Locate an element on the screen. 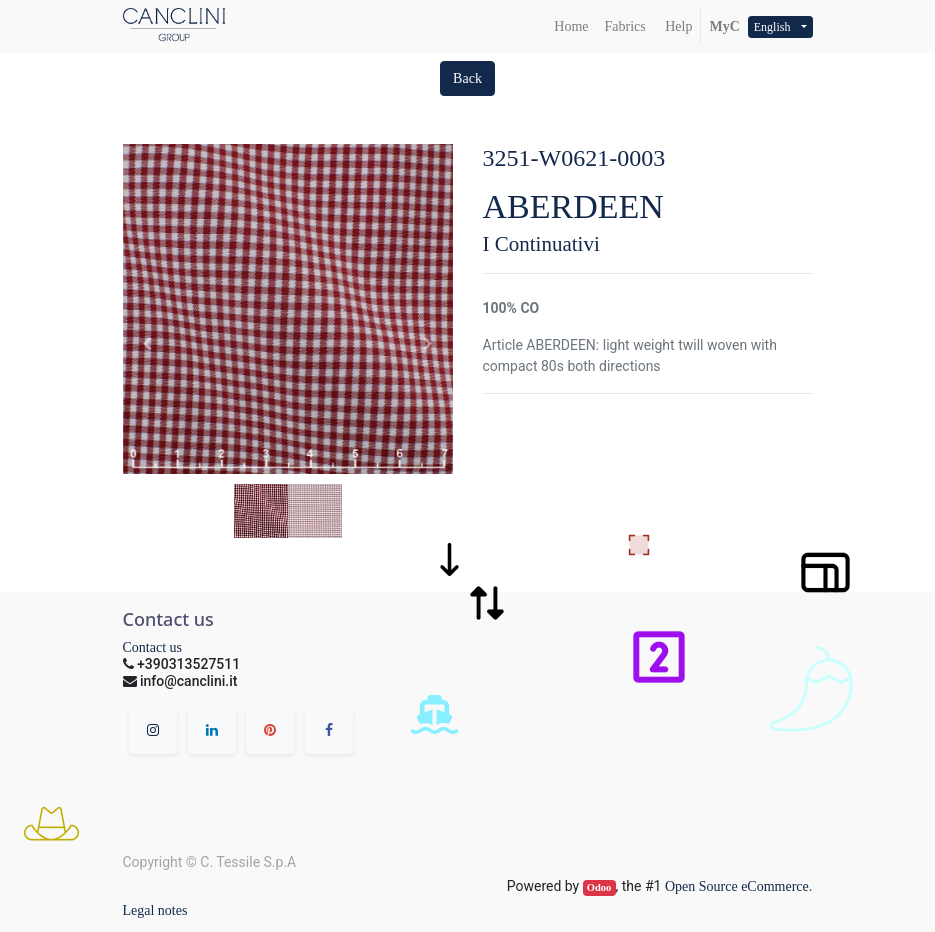 Image resolution: width=935 pixels, height=932 pixels. scroll down or view more content is located at coordinates (449, 559).